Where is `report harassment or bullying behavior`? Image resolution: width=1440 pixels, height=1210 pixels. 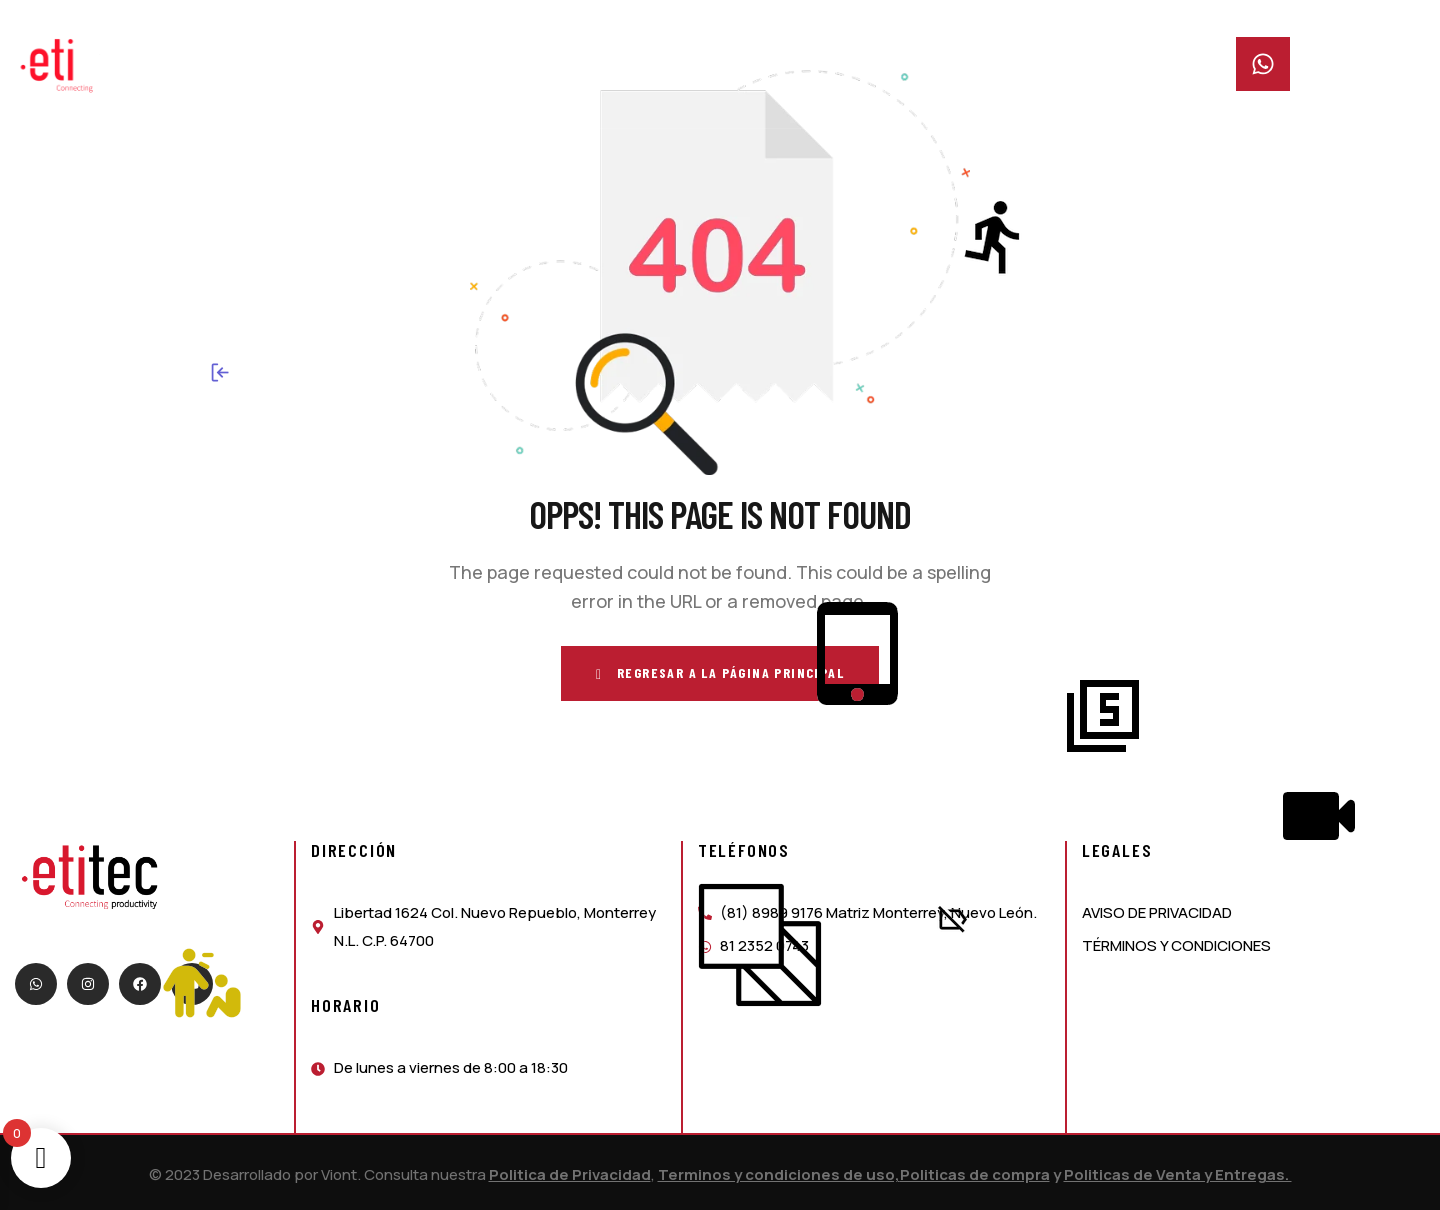 report harassment or bullying behavior is located at coordinates (202, 983).